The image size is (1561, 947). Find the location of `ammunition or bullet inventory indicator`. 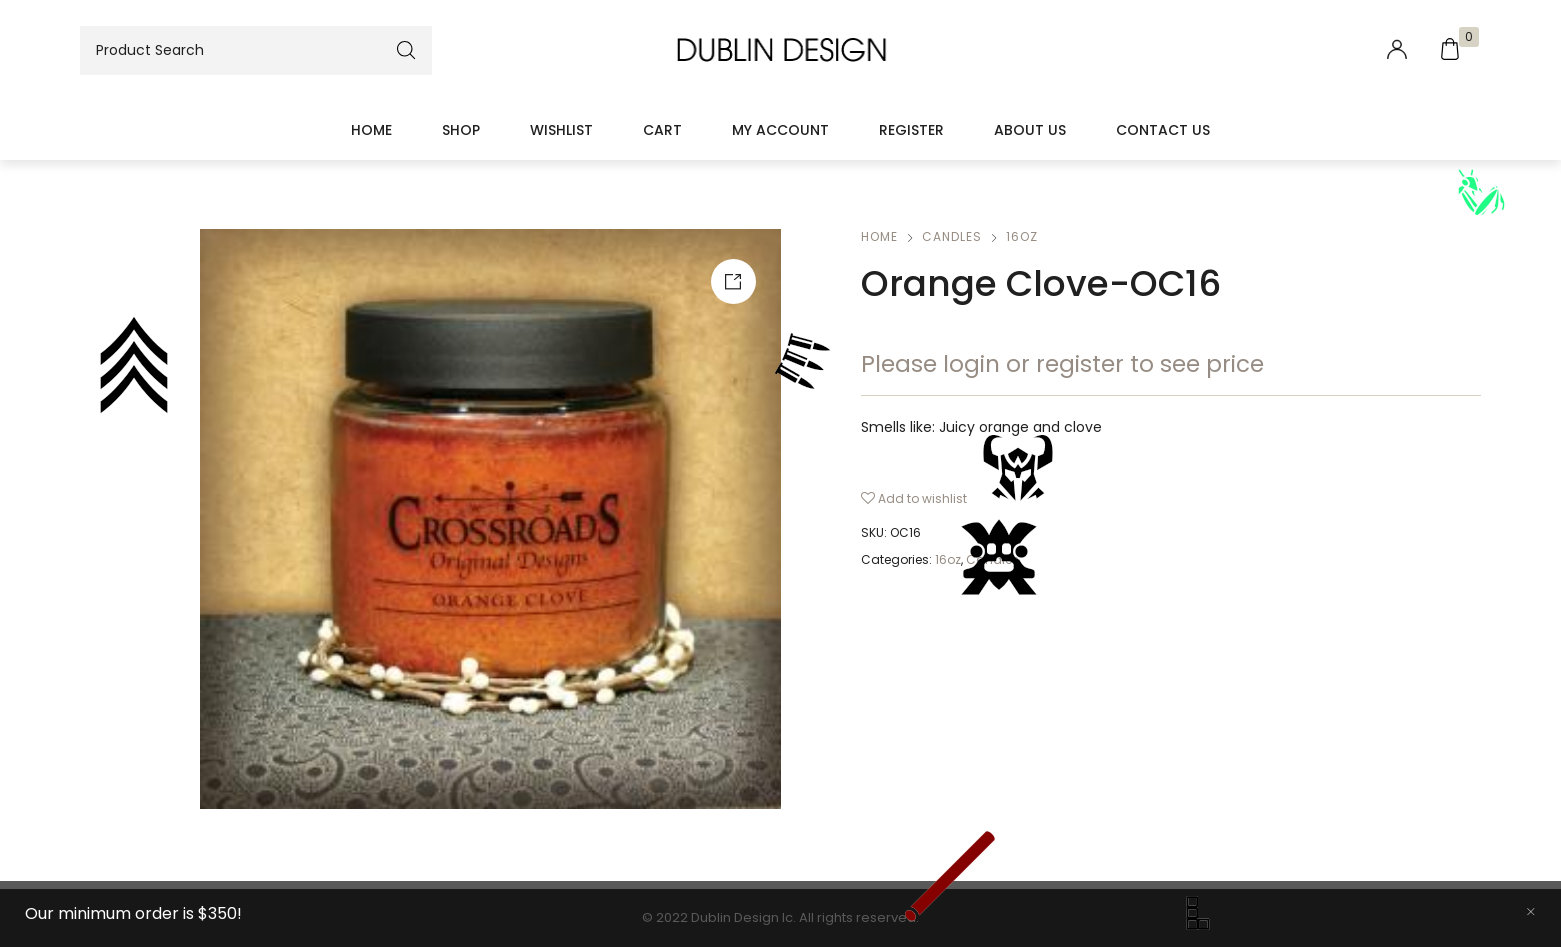

ammunition or bullet inventory indicator is located at coordinates (802, 361).